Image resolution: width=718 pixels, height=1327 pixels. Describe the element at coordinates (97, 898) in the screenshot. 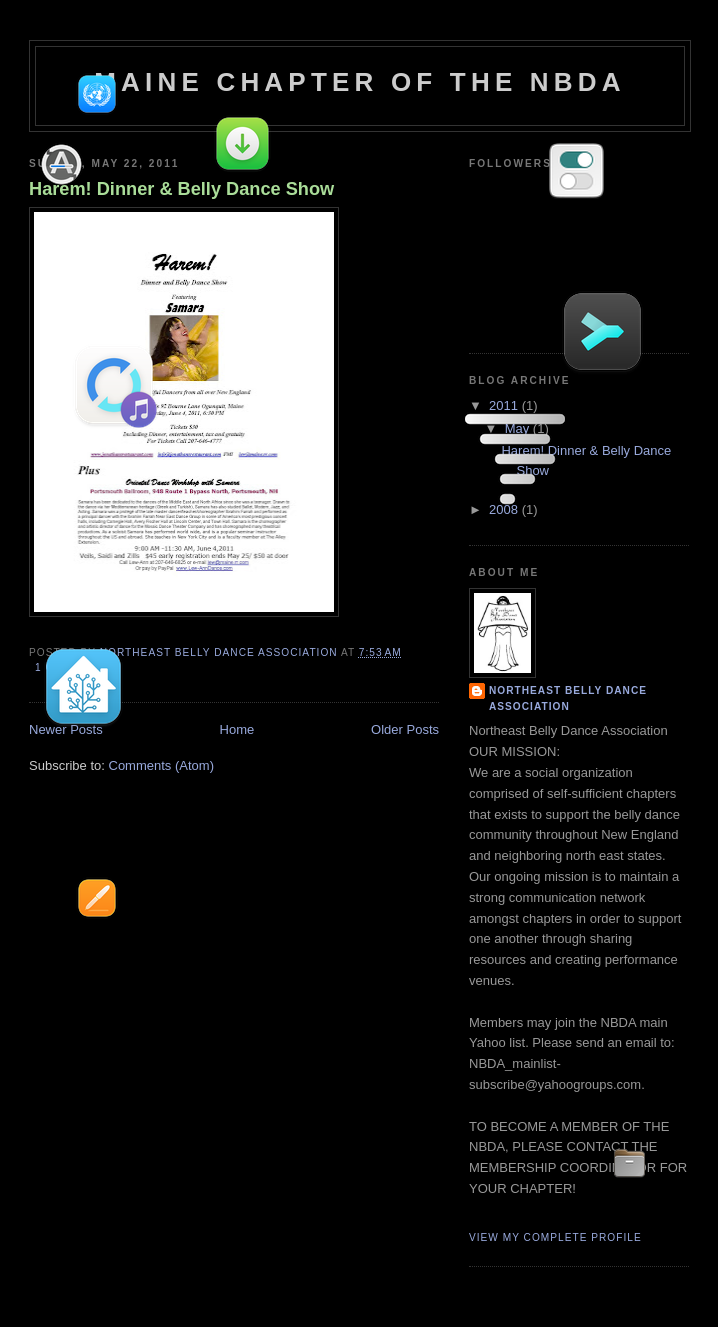

I see `open LibreOffice Impress presentation software` at that location.